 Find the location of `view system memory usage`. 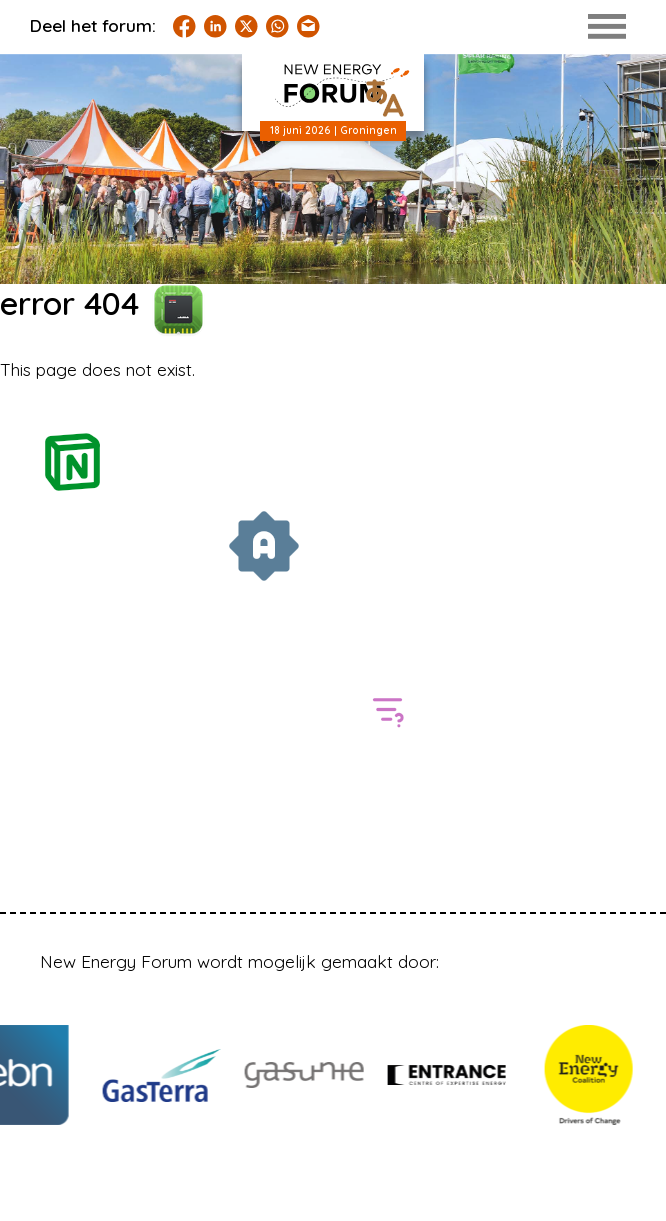

view system memory usage is located at coordinates (178, 309).